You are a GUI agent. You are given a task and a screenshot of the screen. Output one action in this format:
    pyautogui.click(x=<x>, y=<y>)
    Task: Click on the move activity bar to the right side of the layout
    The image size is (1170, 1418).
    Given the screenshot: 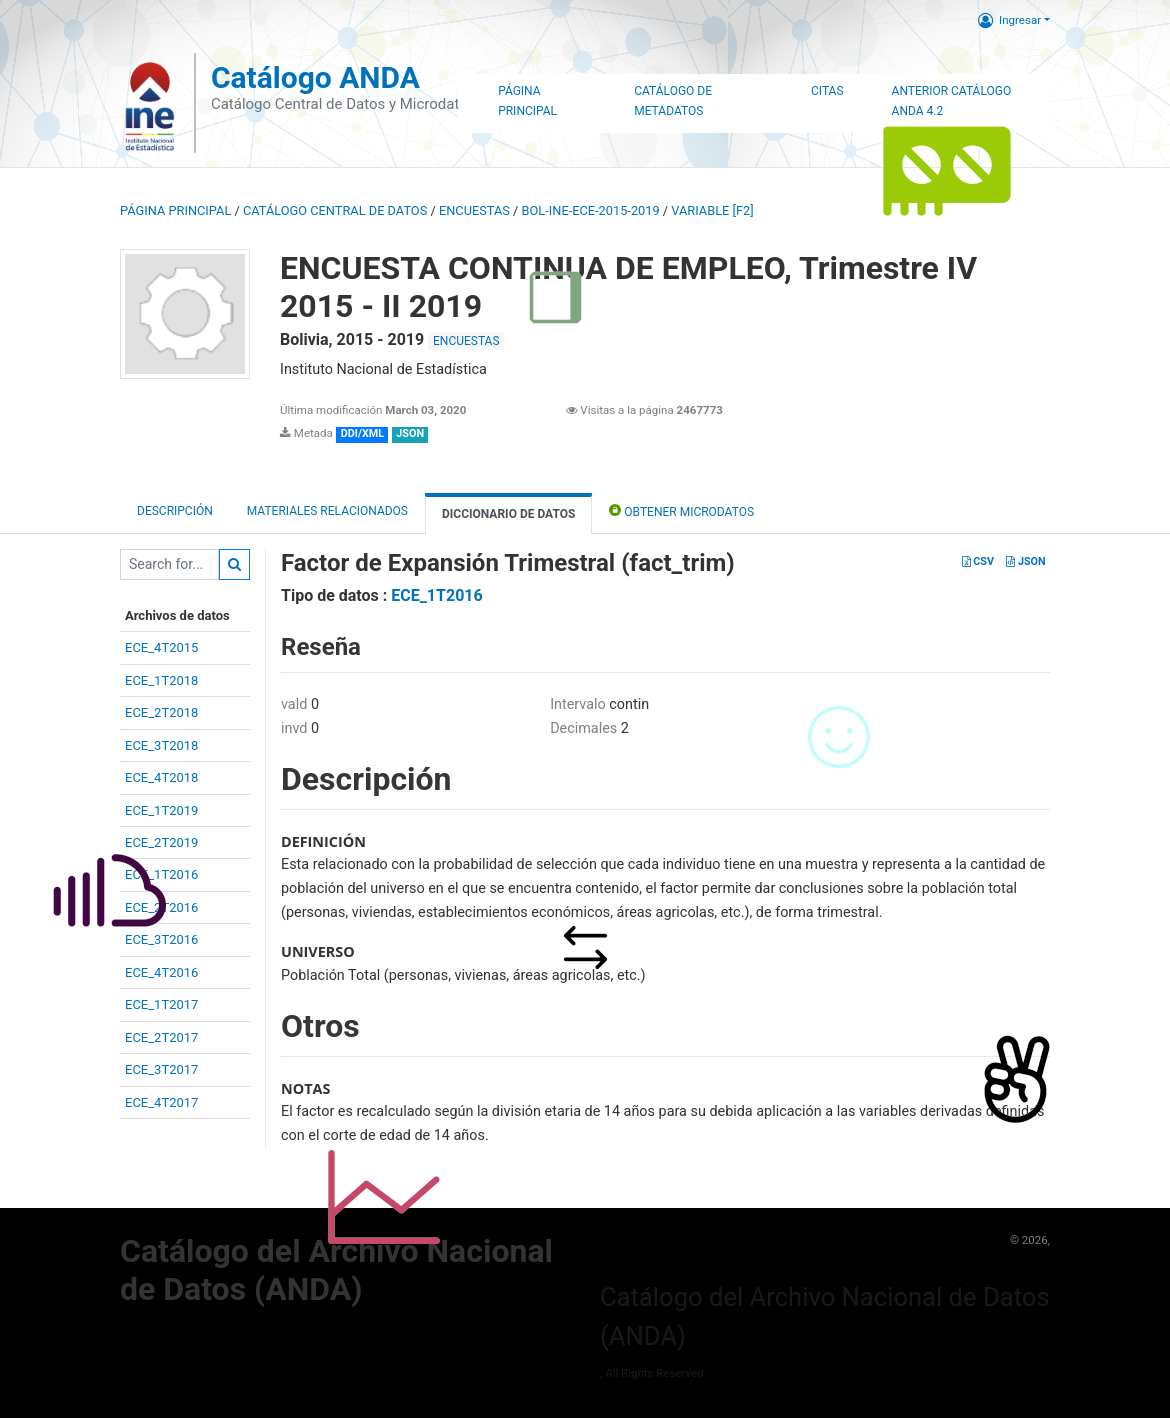 What is the action you would take?
    pyautogui.click(x=555, y=297)
    